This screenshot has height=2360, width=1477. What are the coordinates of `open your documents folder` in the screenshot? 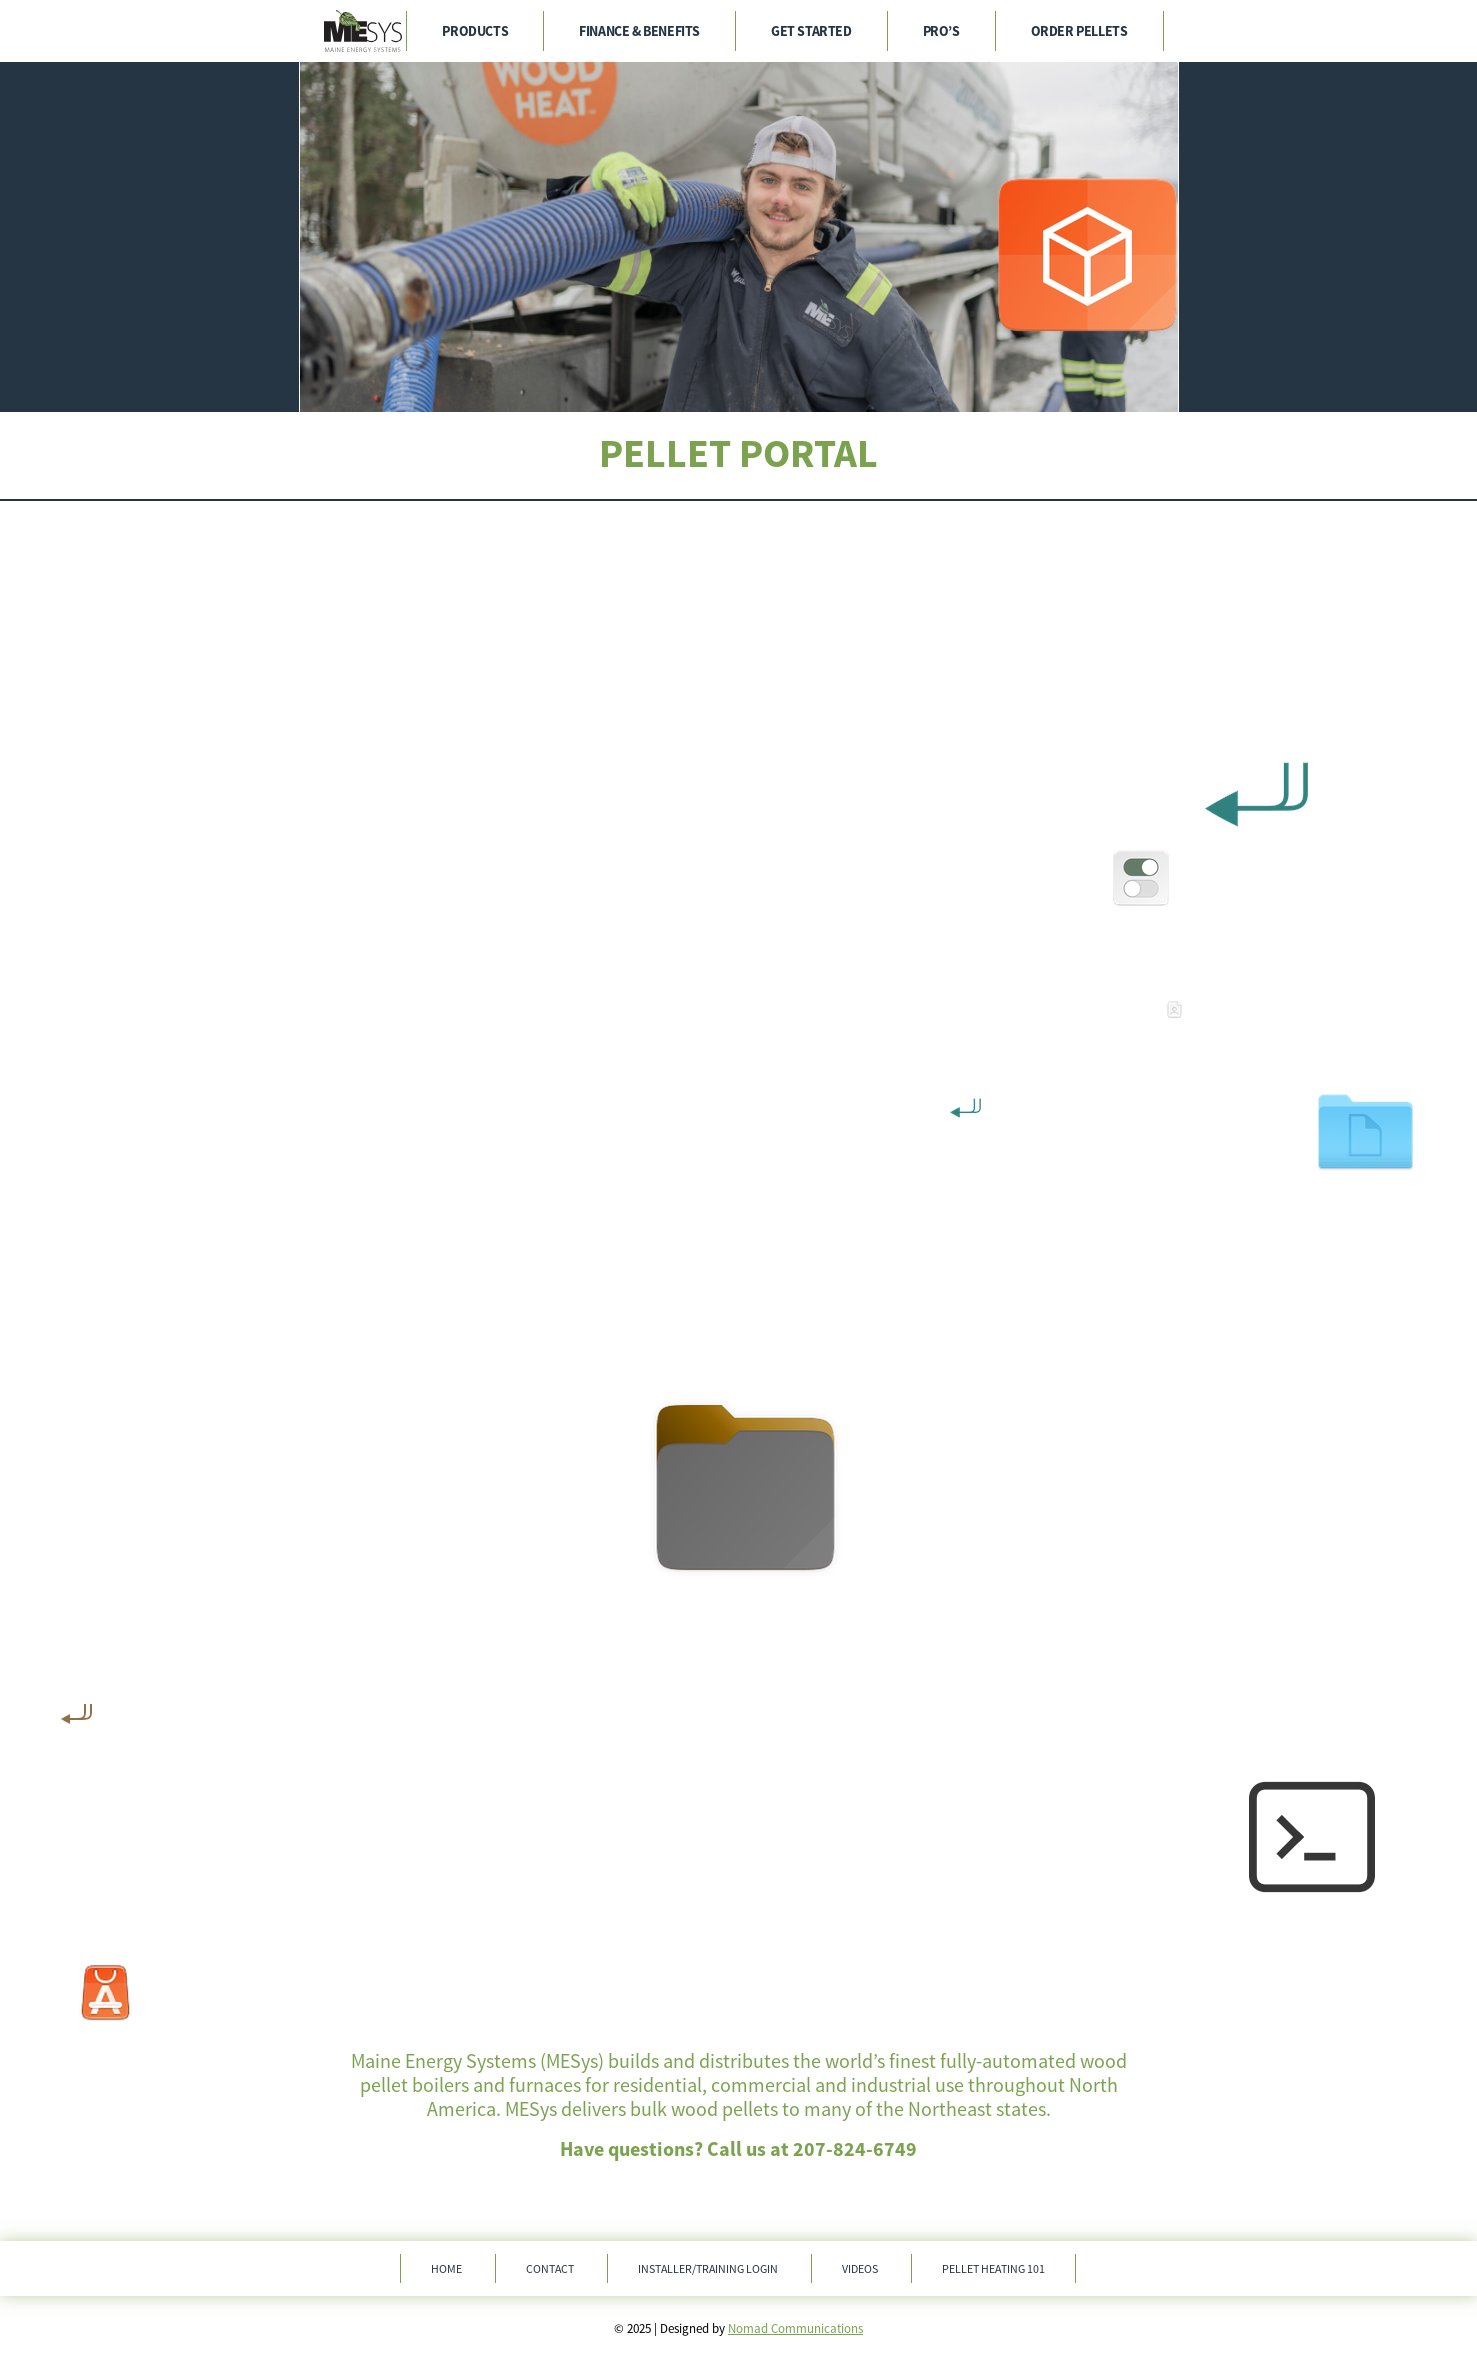 It's located at (1365, 1131).